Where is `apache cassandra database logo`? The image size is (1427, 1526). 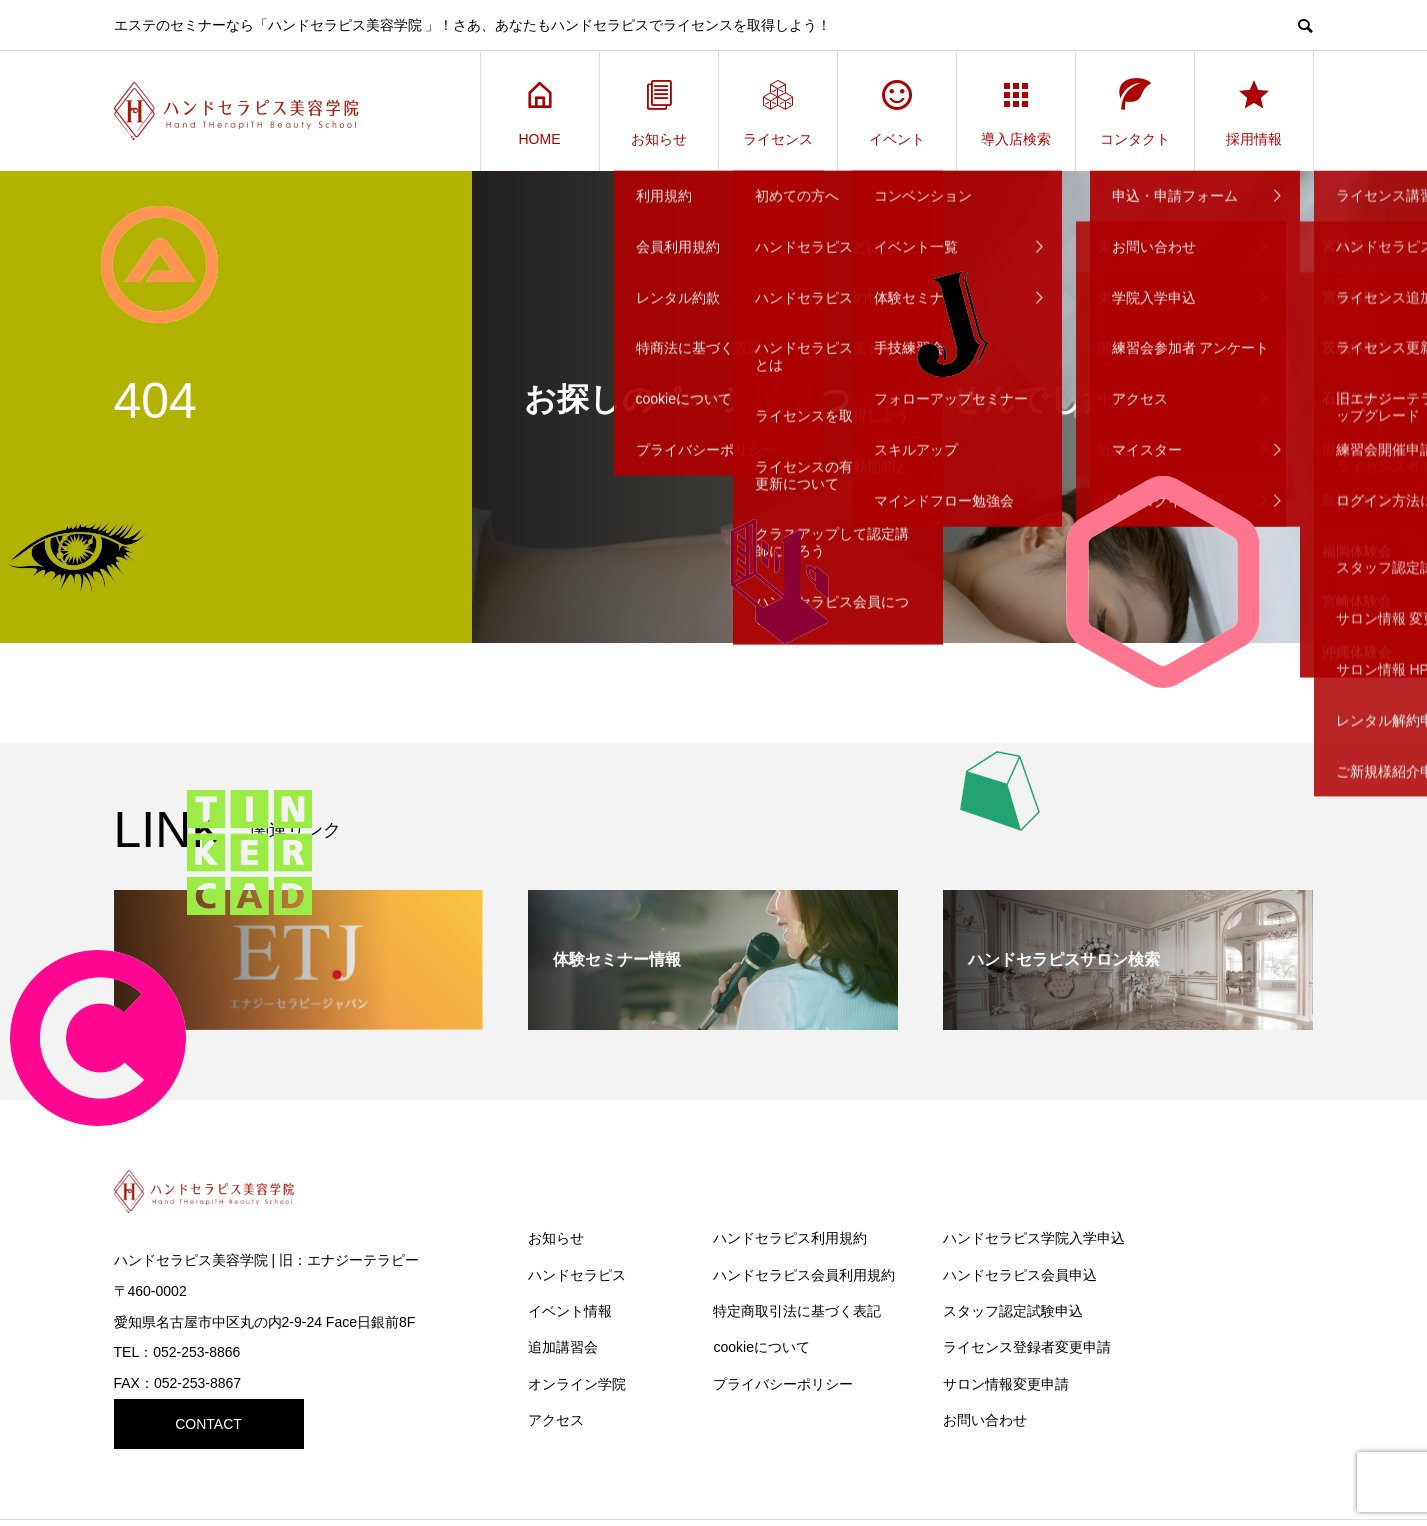 apache cassandra database logo is located at coordinates (77, 557).